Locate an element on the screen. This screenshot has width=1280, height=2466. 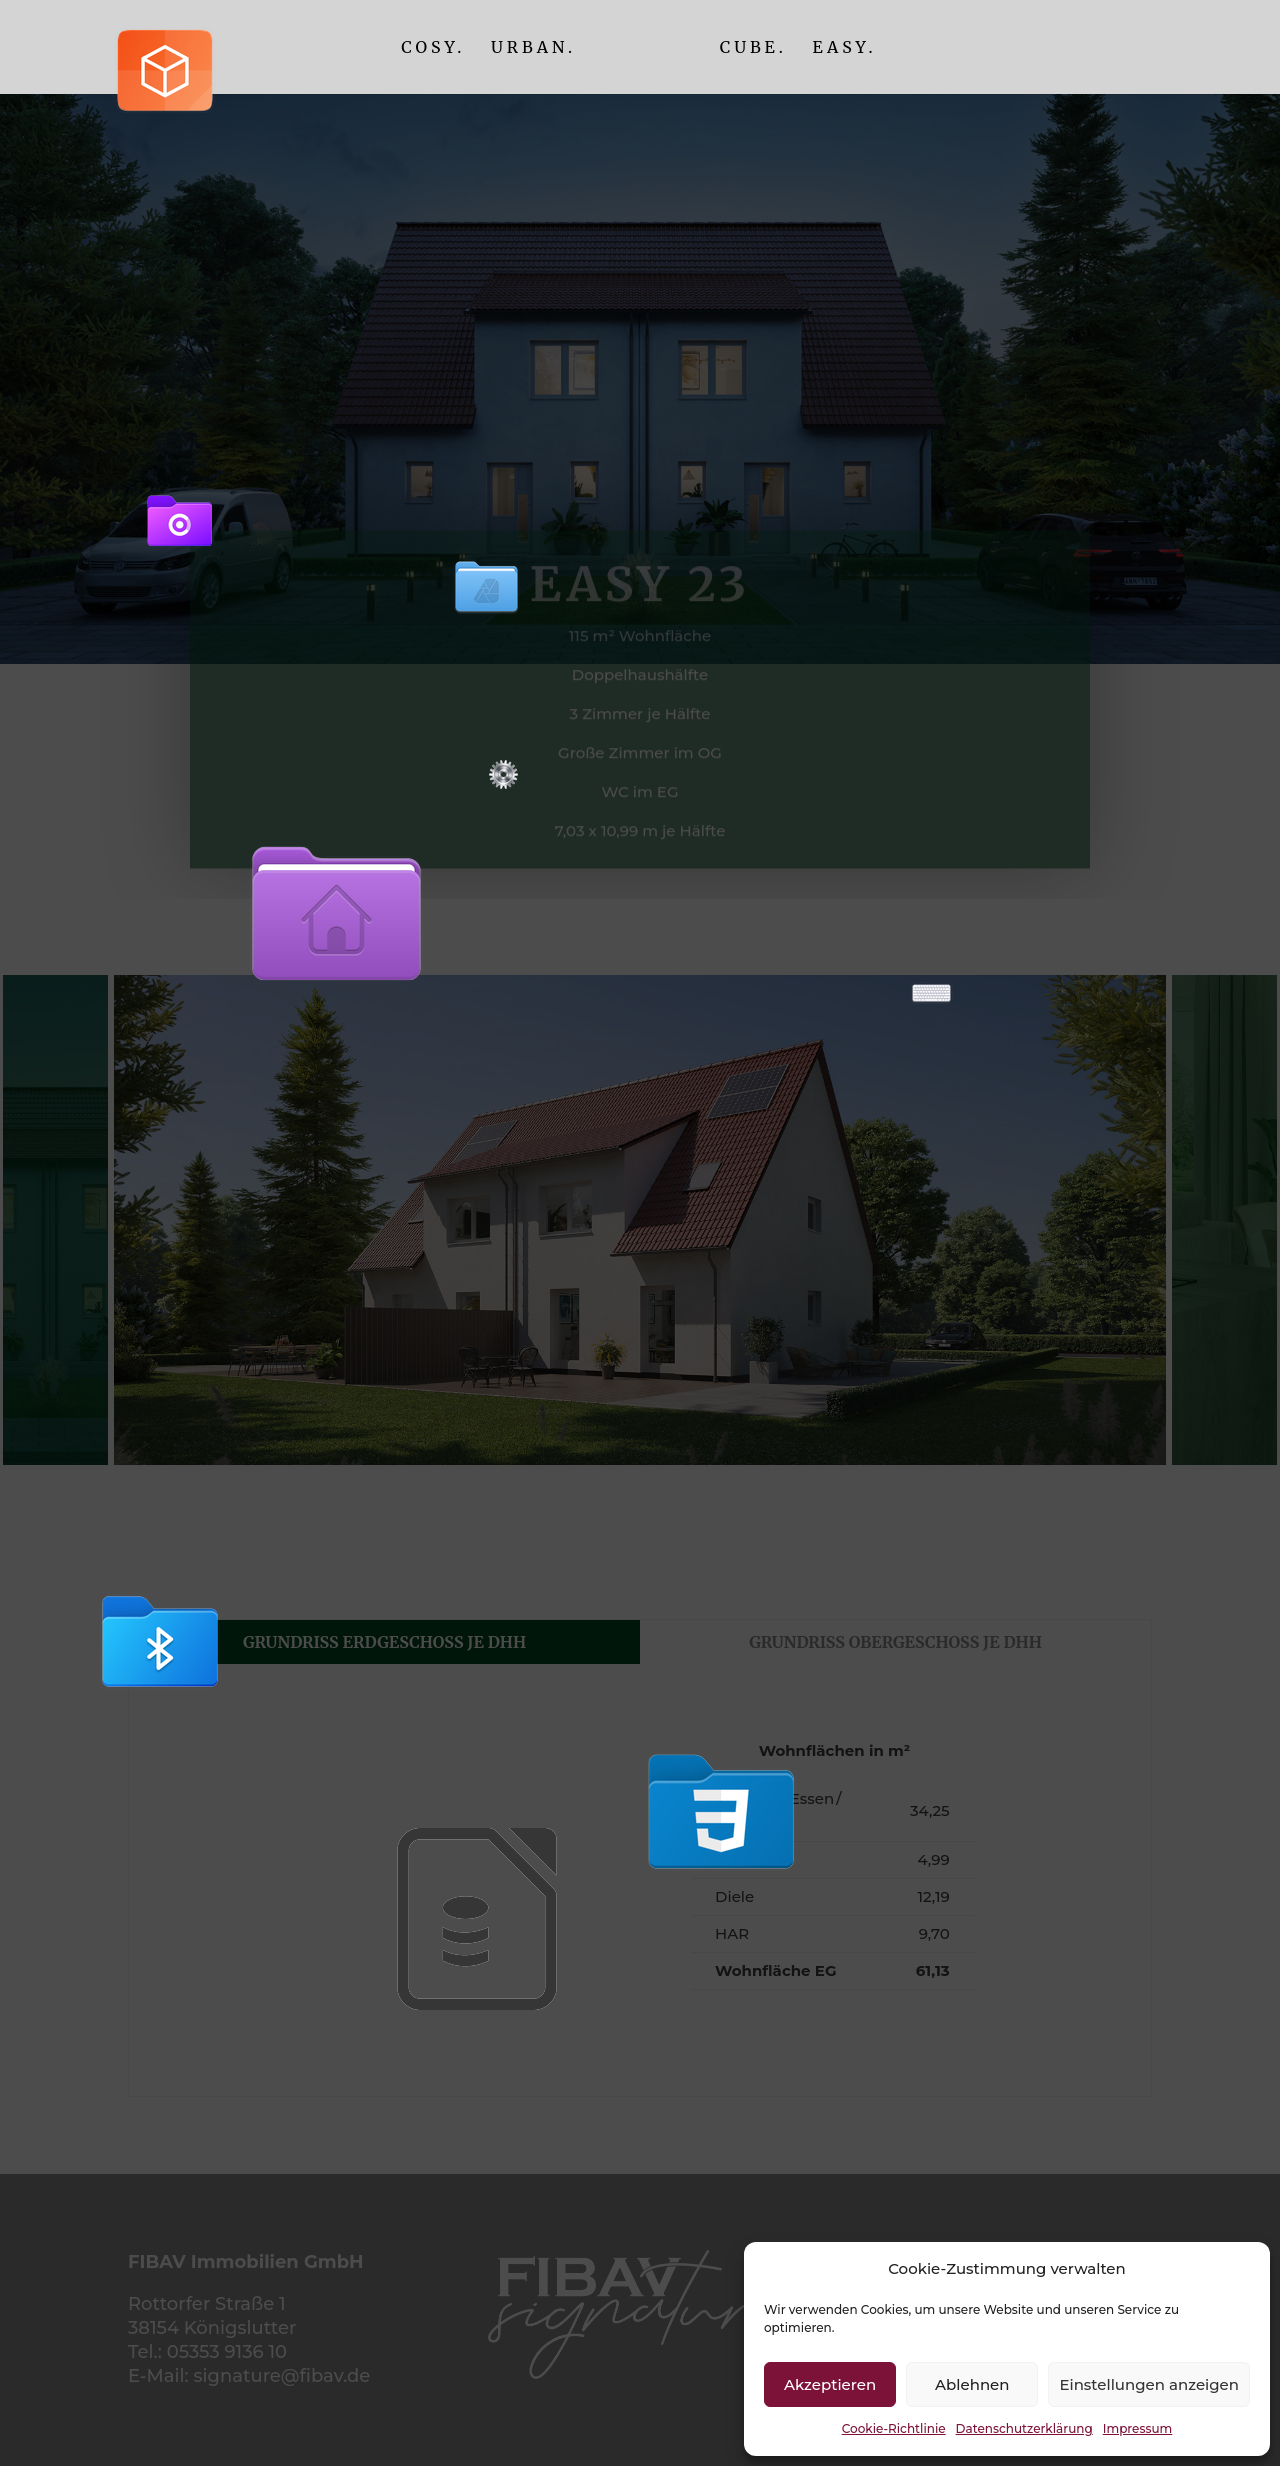
bluetooth keyboard connected is located at coordinates (931, 993).